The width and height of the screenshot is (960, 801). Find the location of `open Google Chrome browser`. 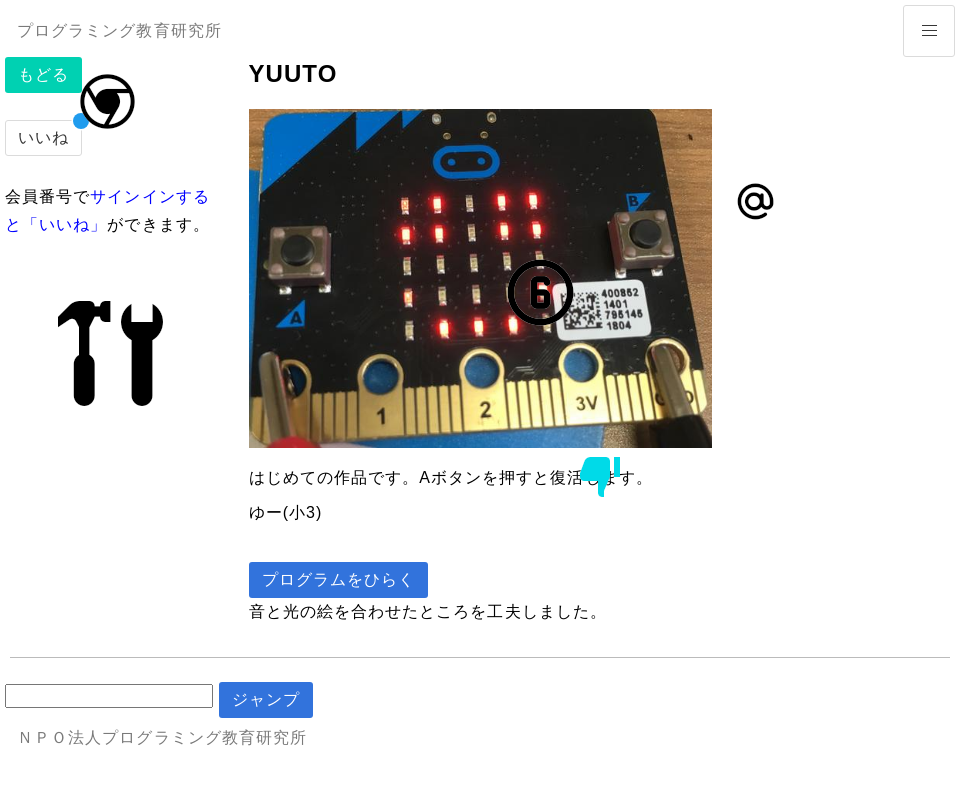

open Google Chrome browser is located at coordinates (107, 101).